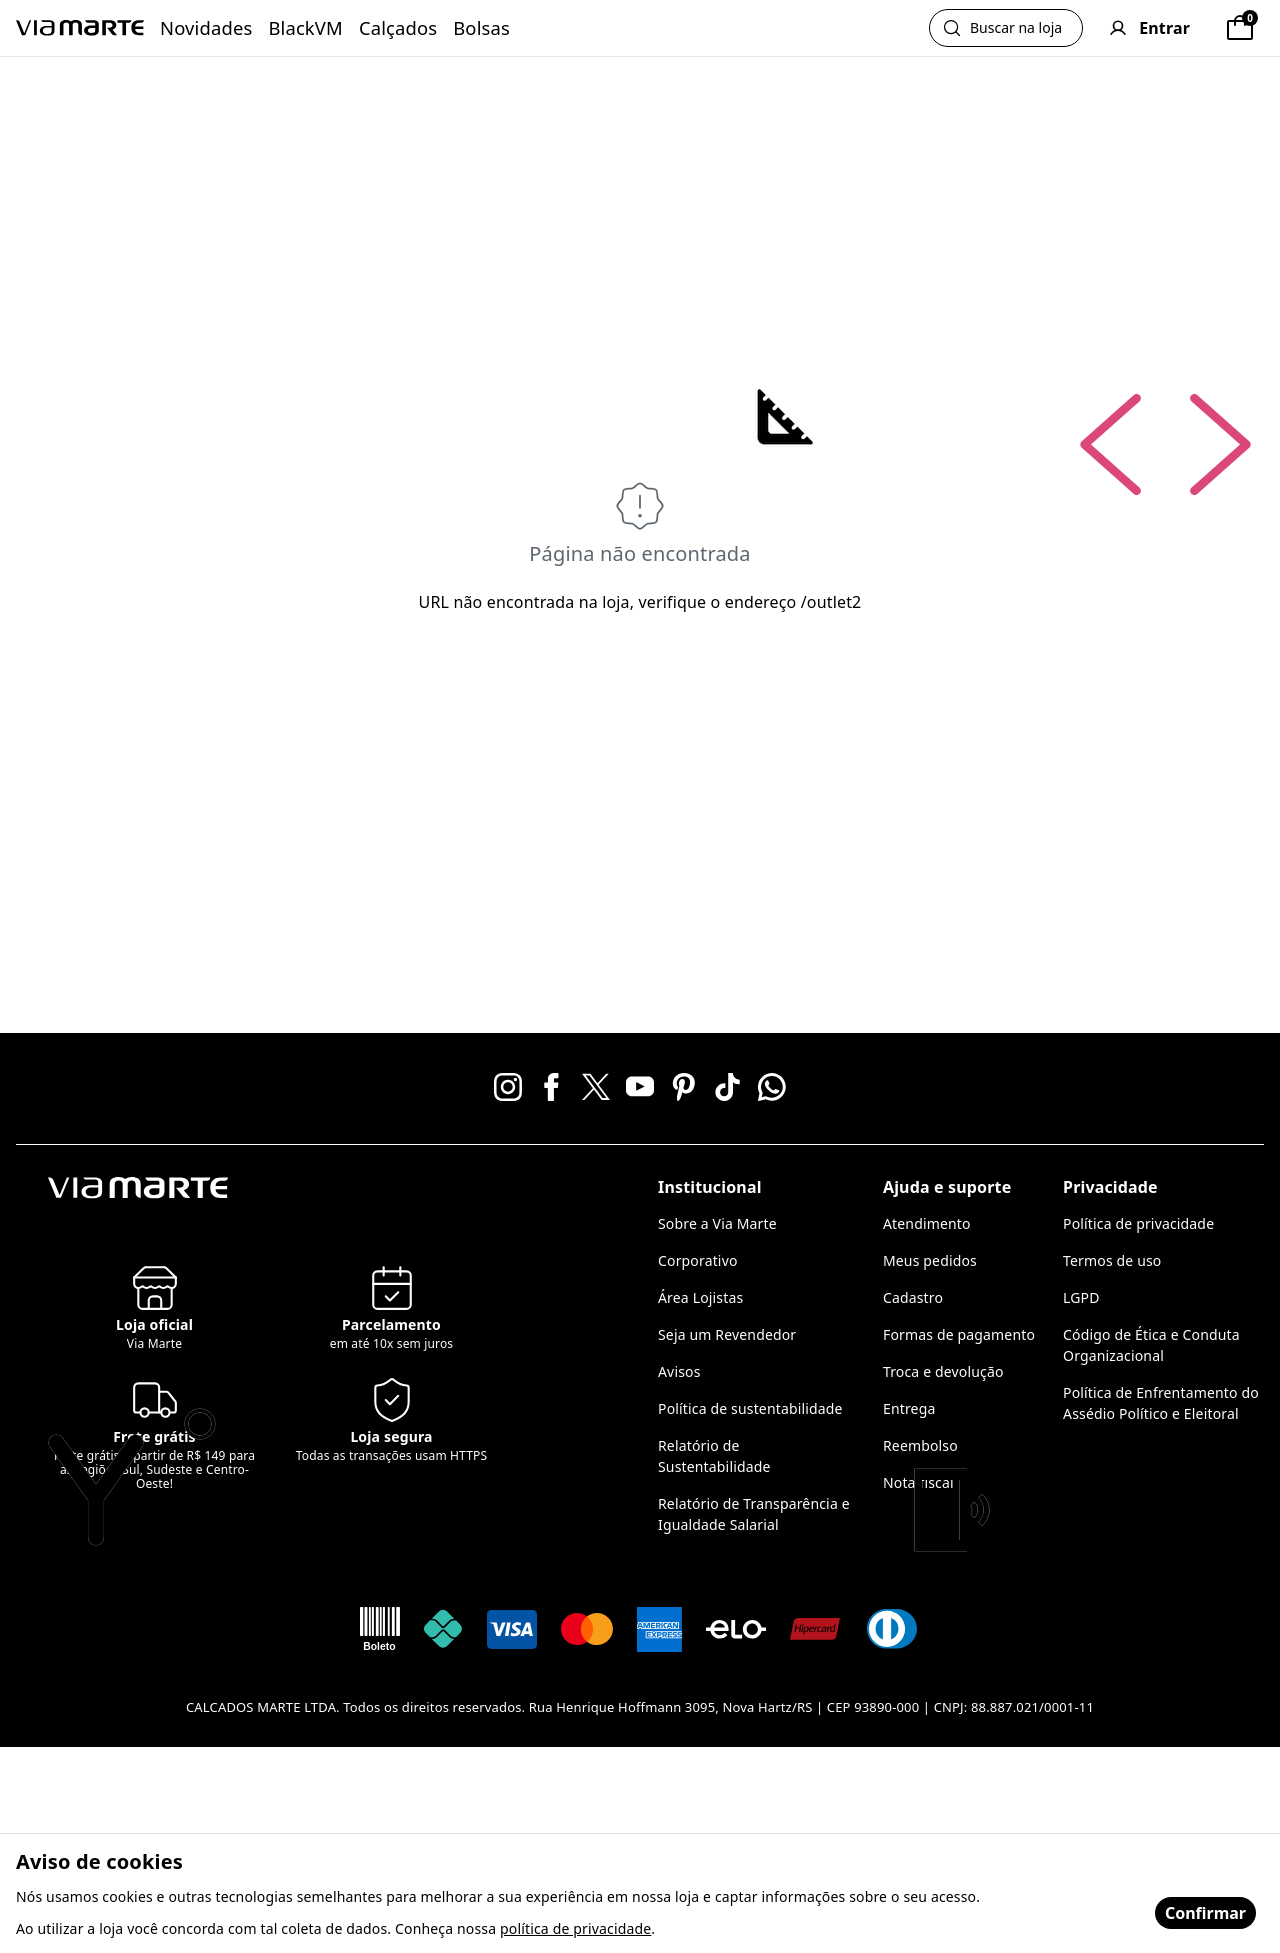 The height and width of the screenshot is (1953, 1280). I want to click on view or edit source code, so click(1165, 444).